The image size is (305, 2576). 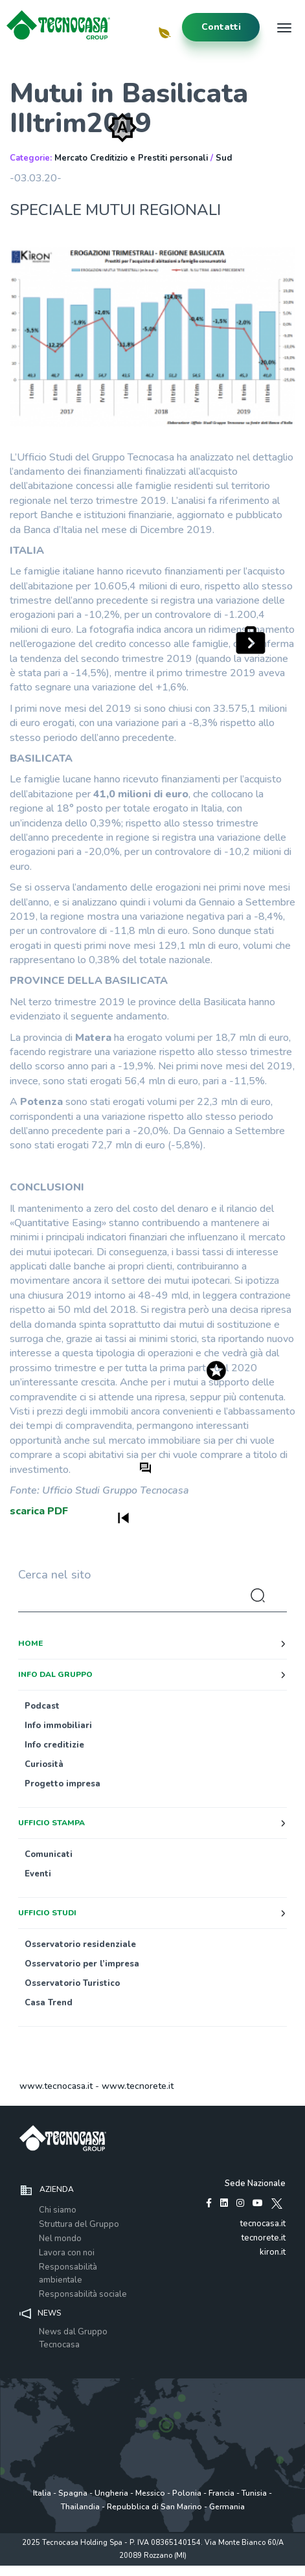 I want to click on open messages or chat, so click(x=145, y=1468).